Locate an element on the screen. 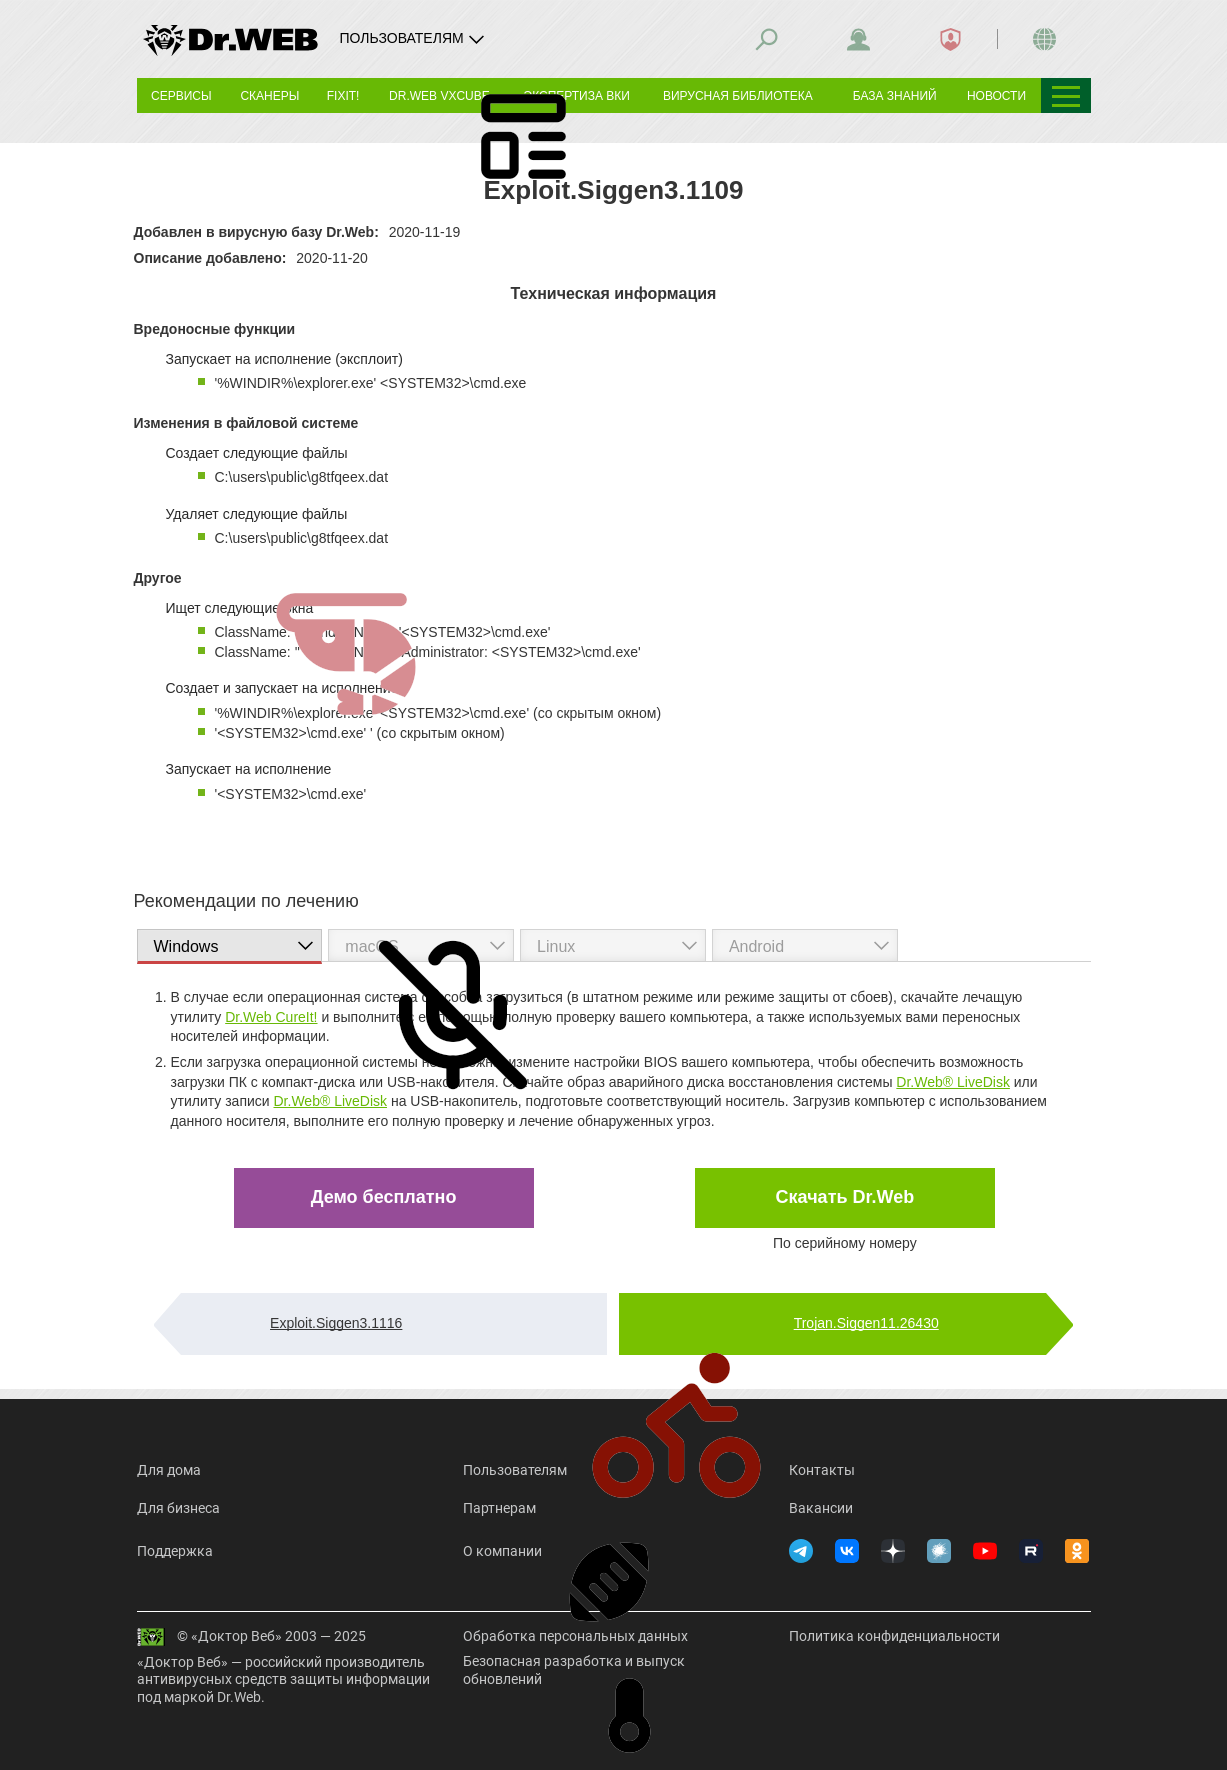 The image size is (1227, 1770). mute your microphone is located at coordinates (453, 1015).